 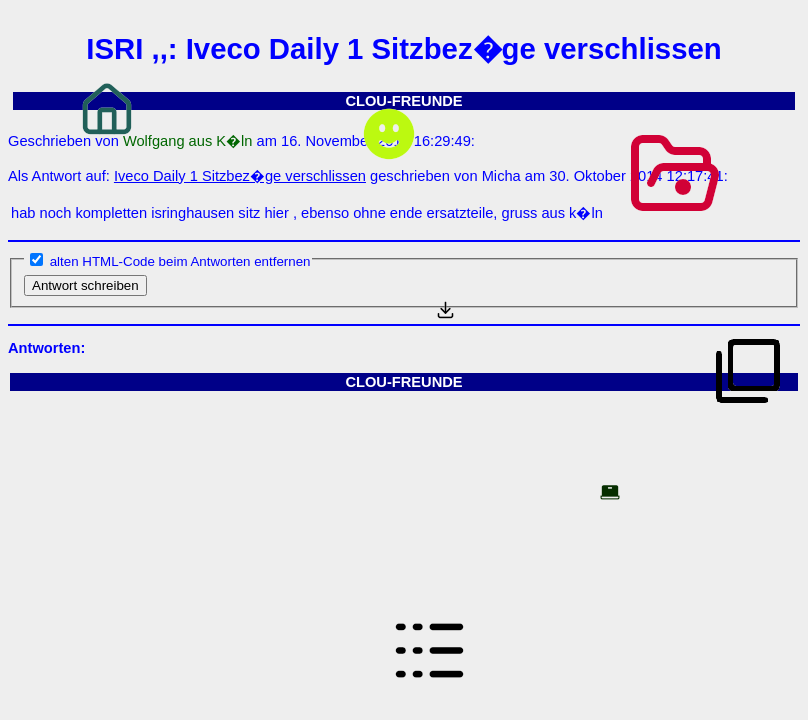 What do you see at coordinates (429, 650) in the screenshot?
I see `view activity logs or history` at bounding box center [429, 650].